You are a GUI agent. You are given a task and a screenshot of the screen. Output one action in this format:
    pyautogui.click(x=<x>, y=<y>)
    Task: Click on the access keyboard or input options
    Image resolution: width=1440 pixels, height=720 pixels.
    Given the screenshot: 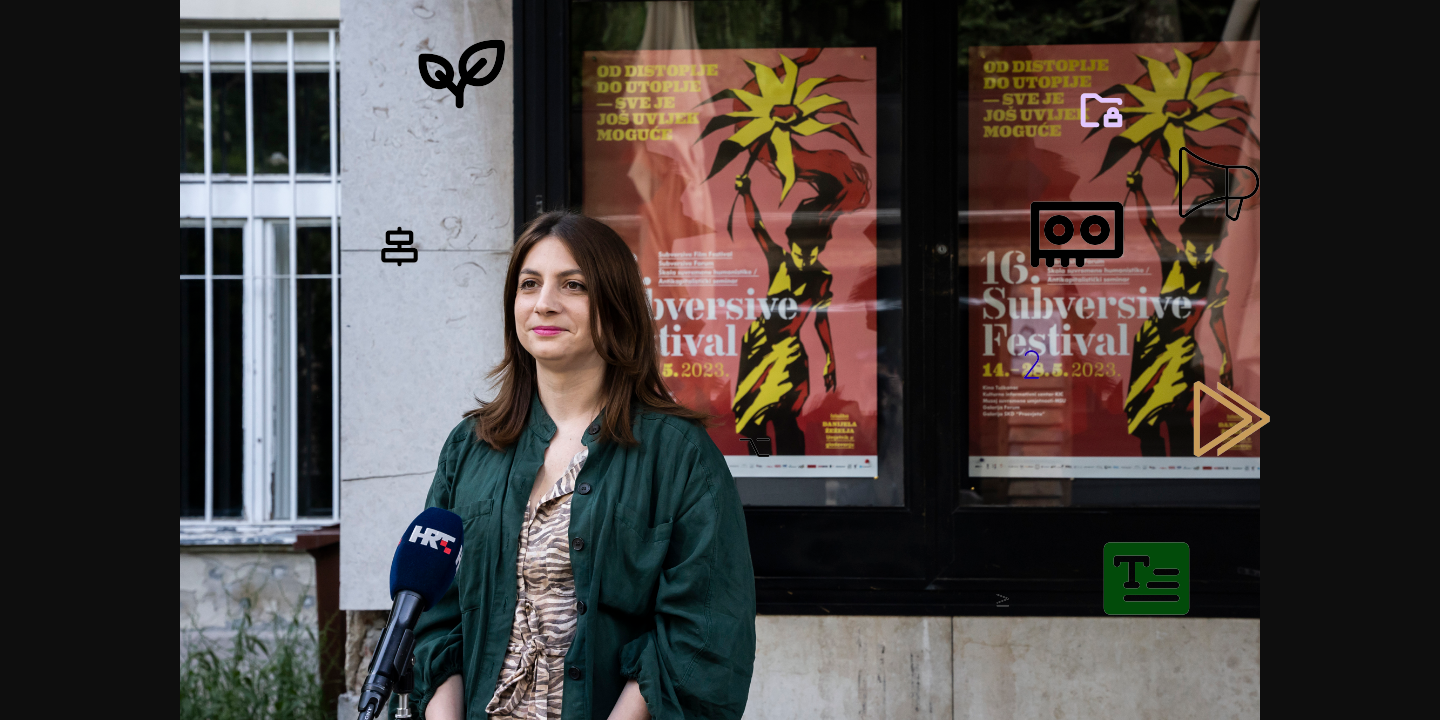 What is the action you would take?
    pyautogui.click(x=754, y=446)
    